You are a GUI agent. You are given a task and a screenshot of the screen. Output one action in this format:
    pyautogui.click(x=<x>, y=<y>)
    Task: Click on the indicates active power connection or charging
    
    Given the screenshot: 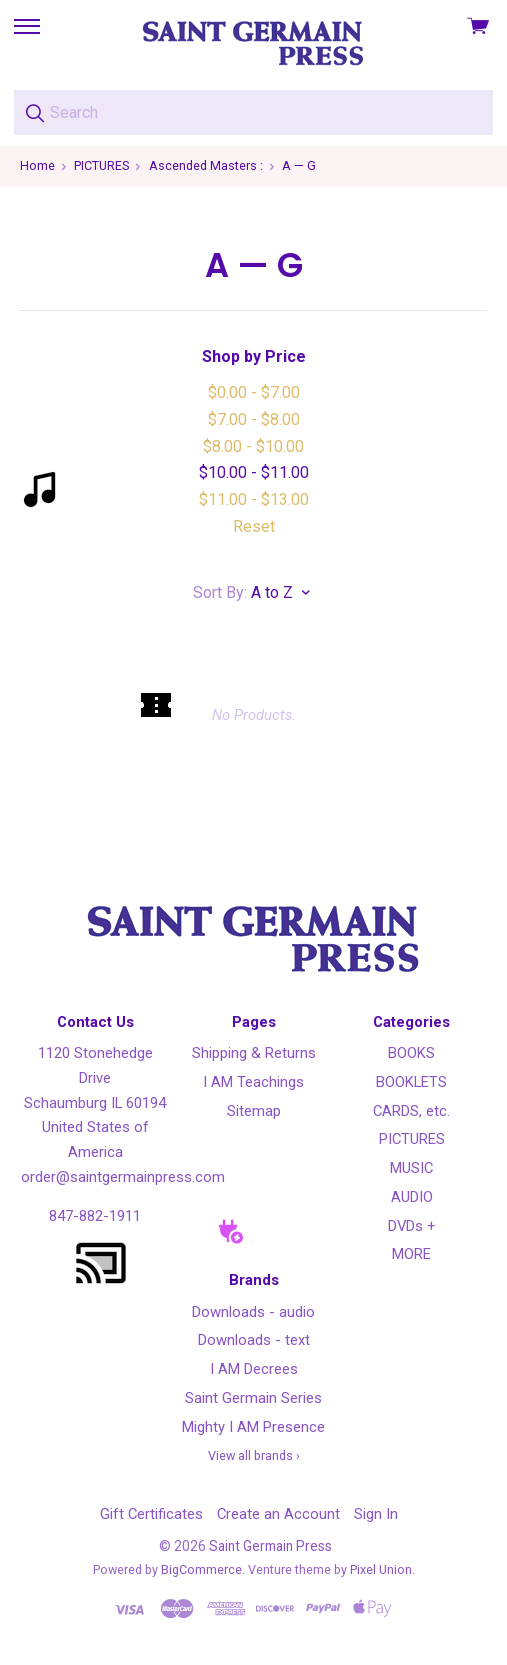 What is the action you would take?
    pyautogui.click(x=229, y=1231)
    